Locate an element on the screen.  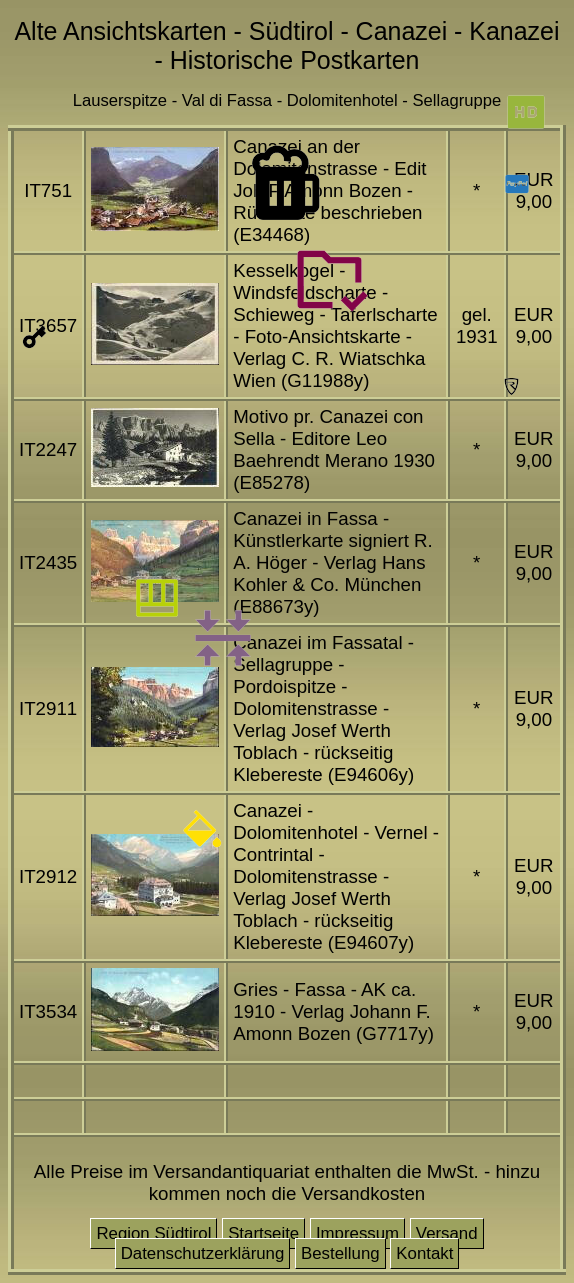
pay with PayPal is located at coordinates (517, 184).